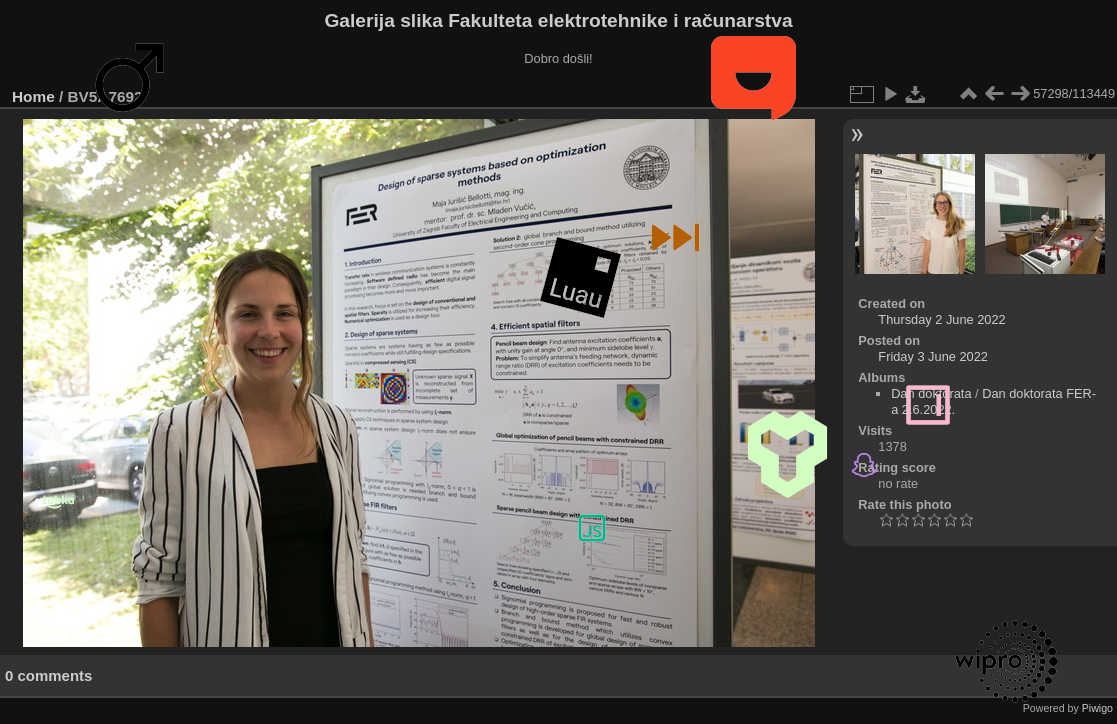  Describe the element at coordinates (928, 405) in the screenshot. I see `switch to right sidebar layout` at that location.